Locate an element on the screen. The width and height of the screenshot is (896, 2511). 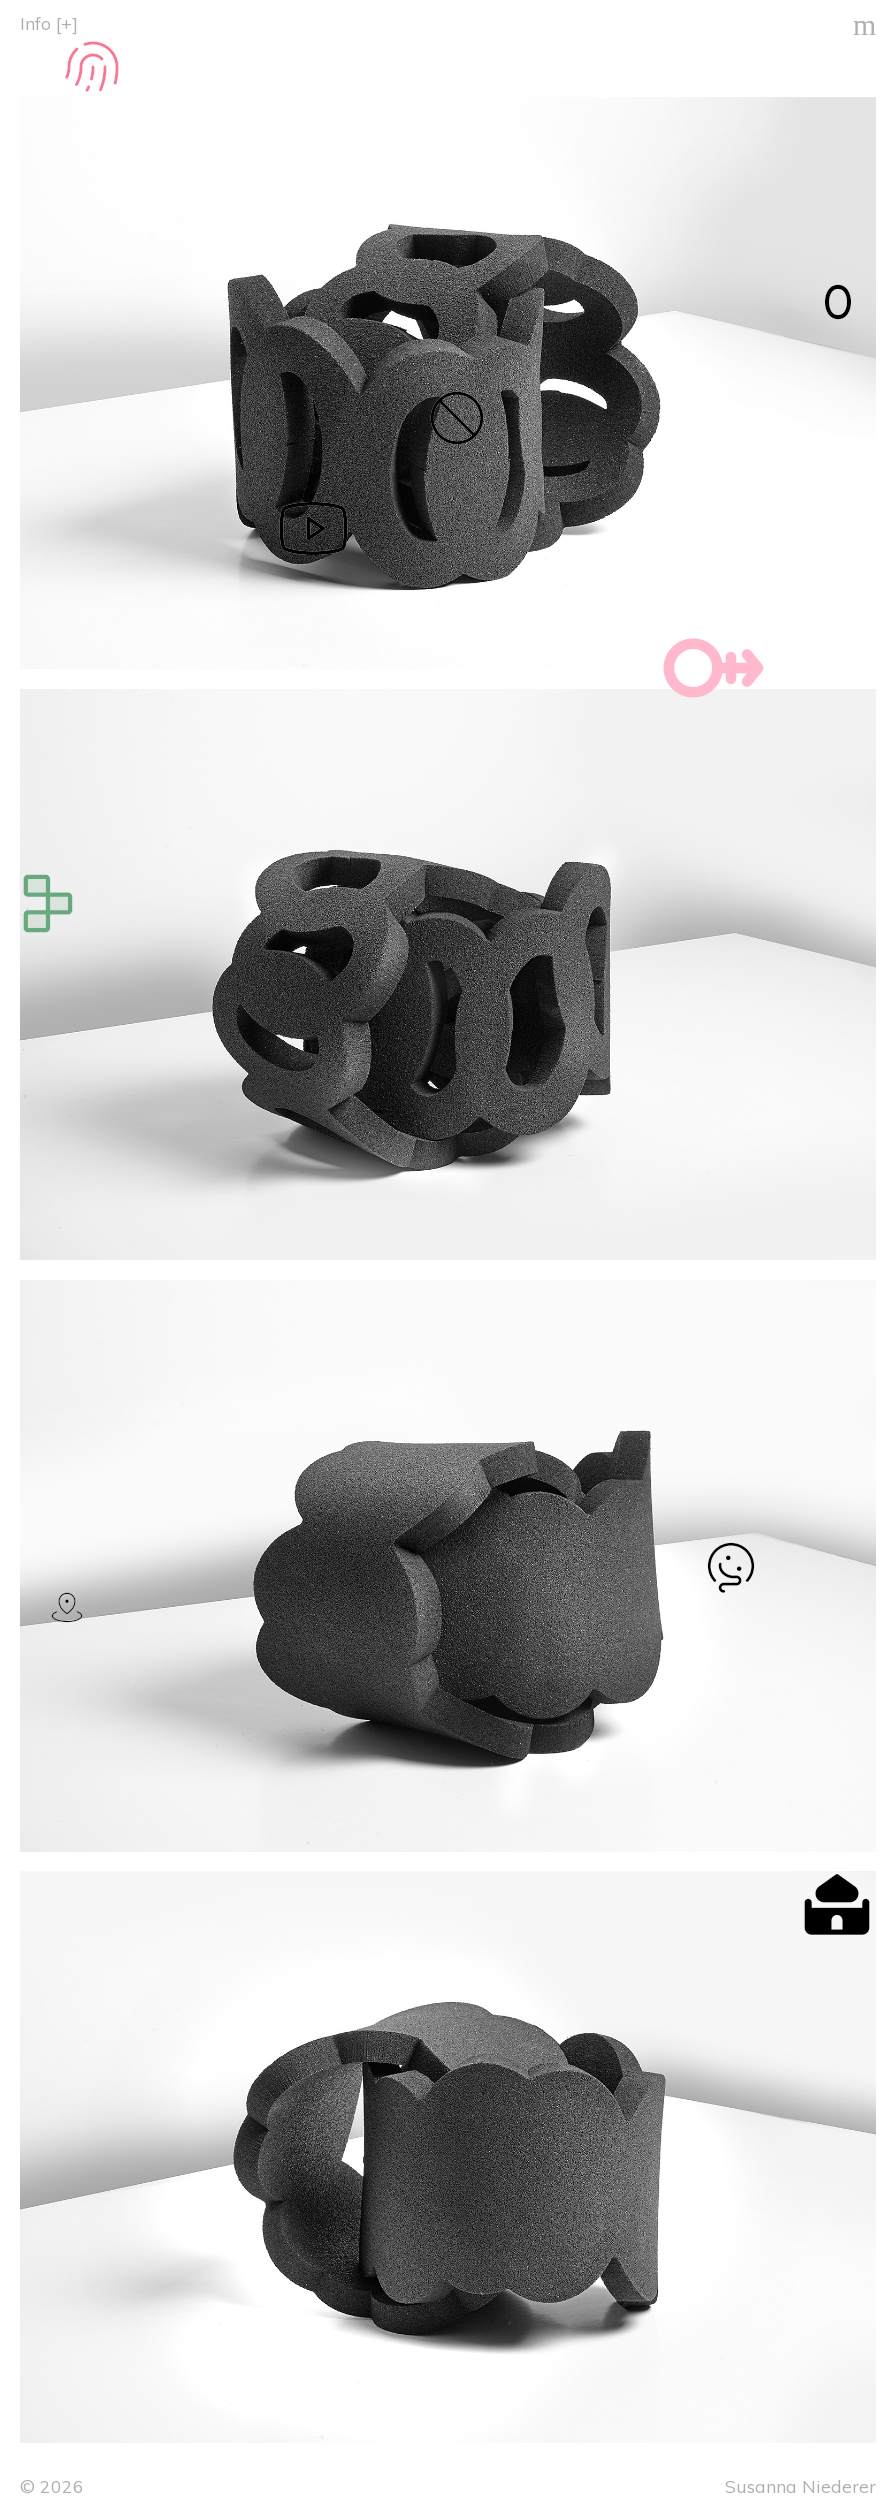
indicates horizontal male gender symbol or masculine orientation is located at coordinates (712, 668).